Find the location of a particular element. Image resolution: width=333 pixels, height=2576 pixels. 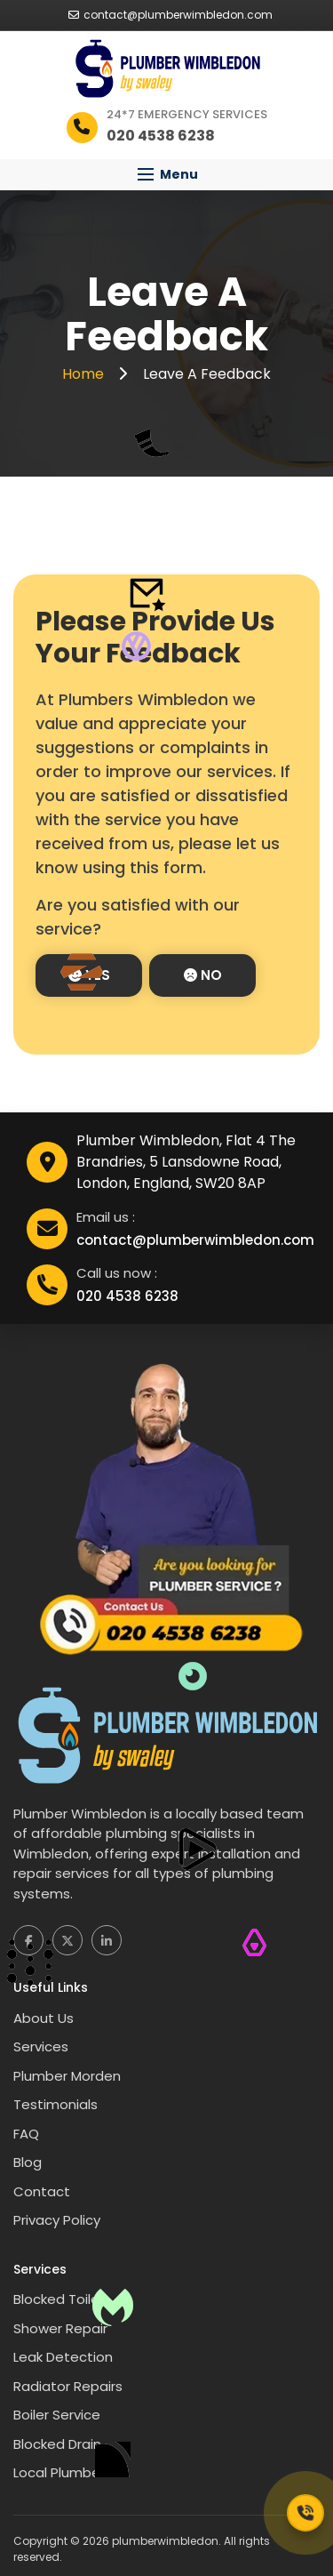

open inkdrop markdown note-taking app is located at coordinates (254, 1942).